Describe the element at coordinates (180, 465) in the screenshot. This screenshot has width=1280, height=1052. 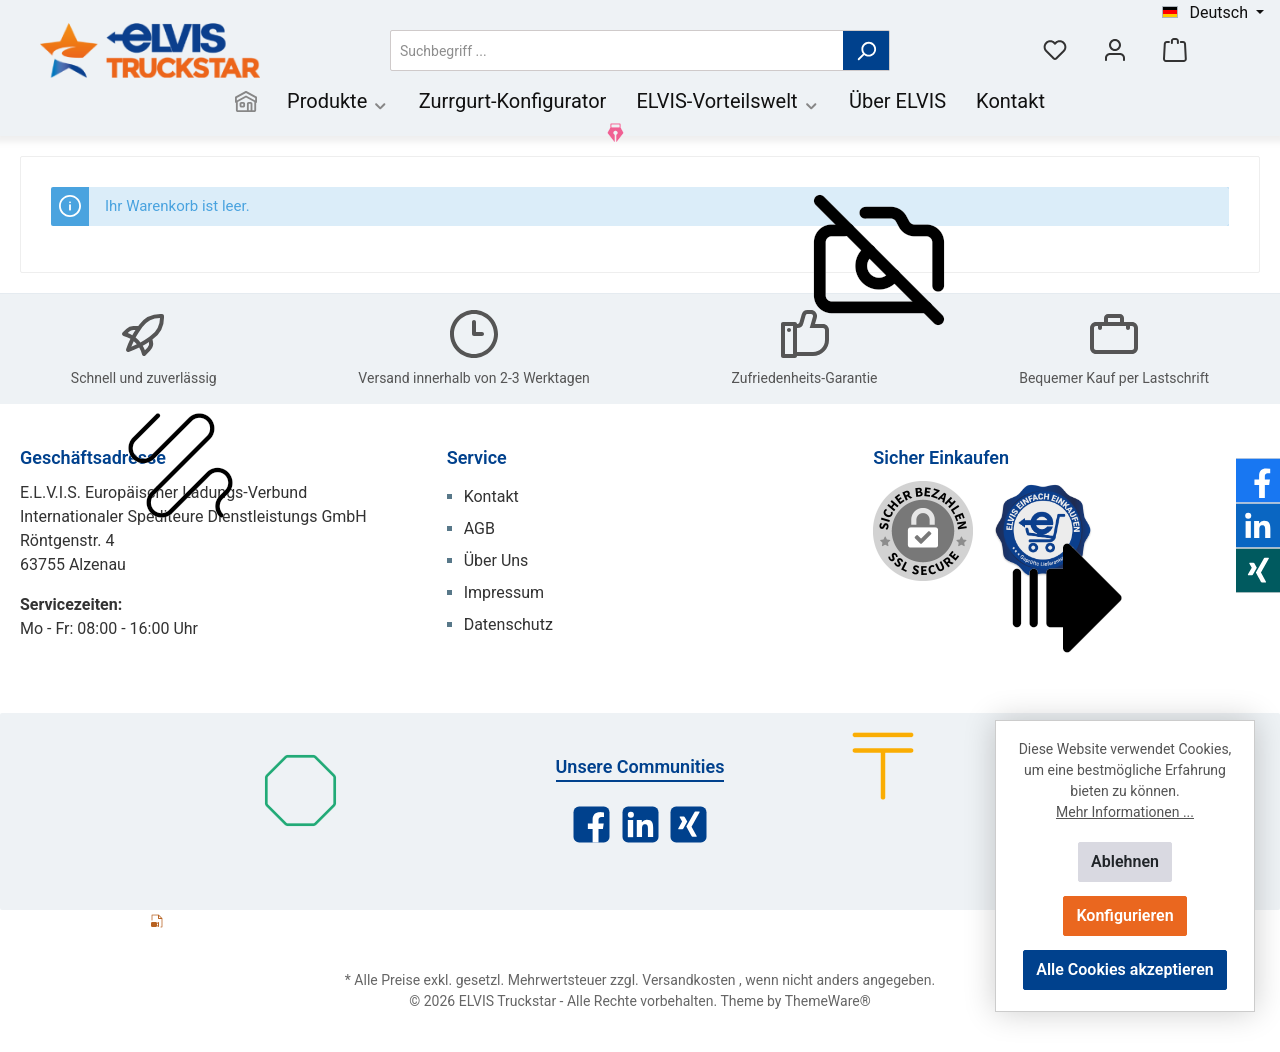
I see `access freehand drawing or annotation tools` at that location.